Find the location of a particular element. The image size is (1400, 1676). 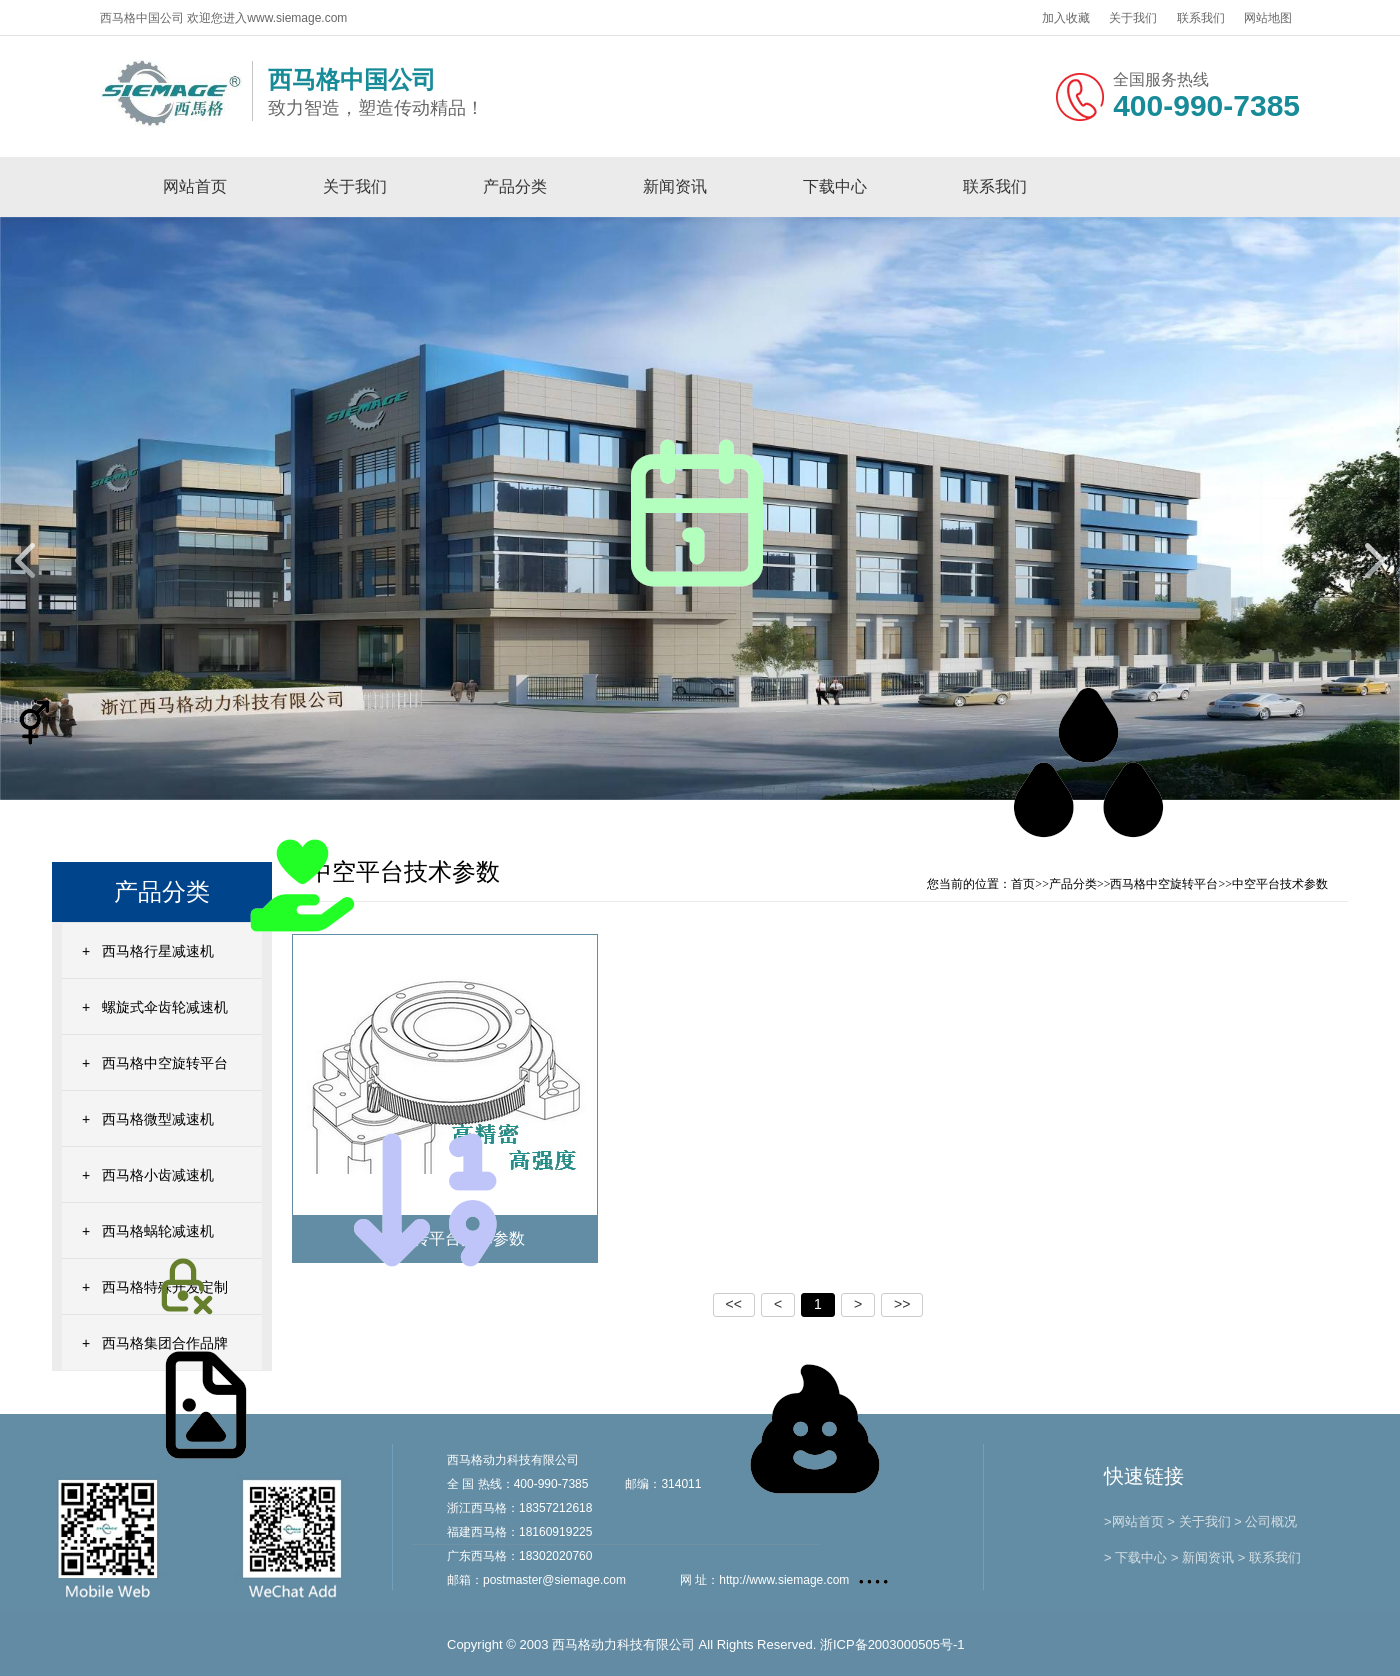

select bigender identity option is located at coordinates (32, 721).